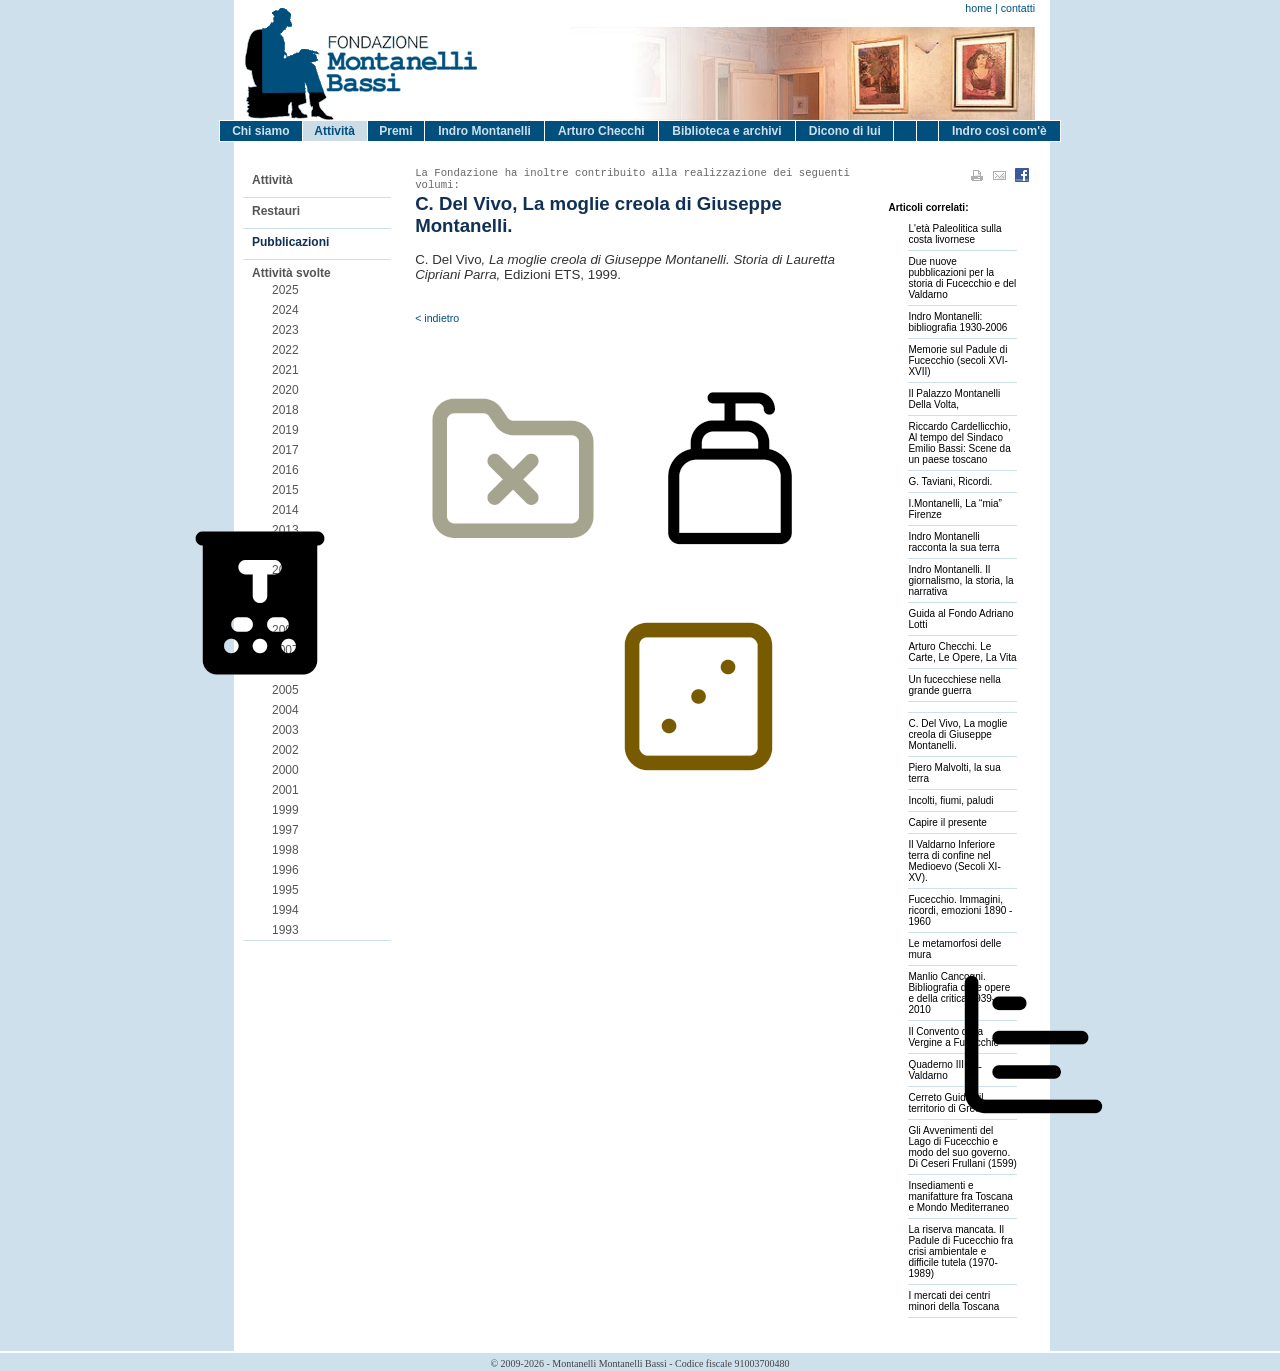 This screenshot has height=1371, width=1280. Describe the element at coordinates (730, 471) in the screenshot. I see `access hand washing or hygiene instructions` at that location.